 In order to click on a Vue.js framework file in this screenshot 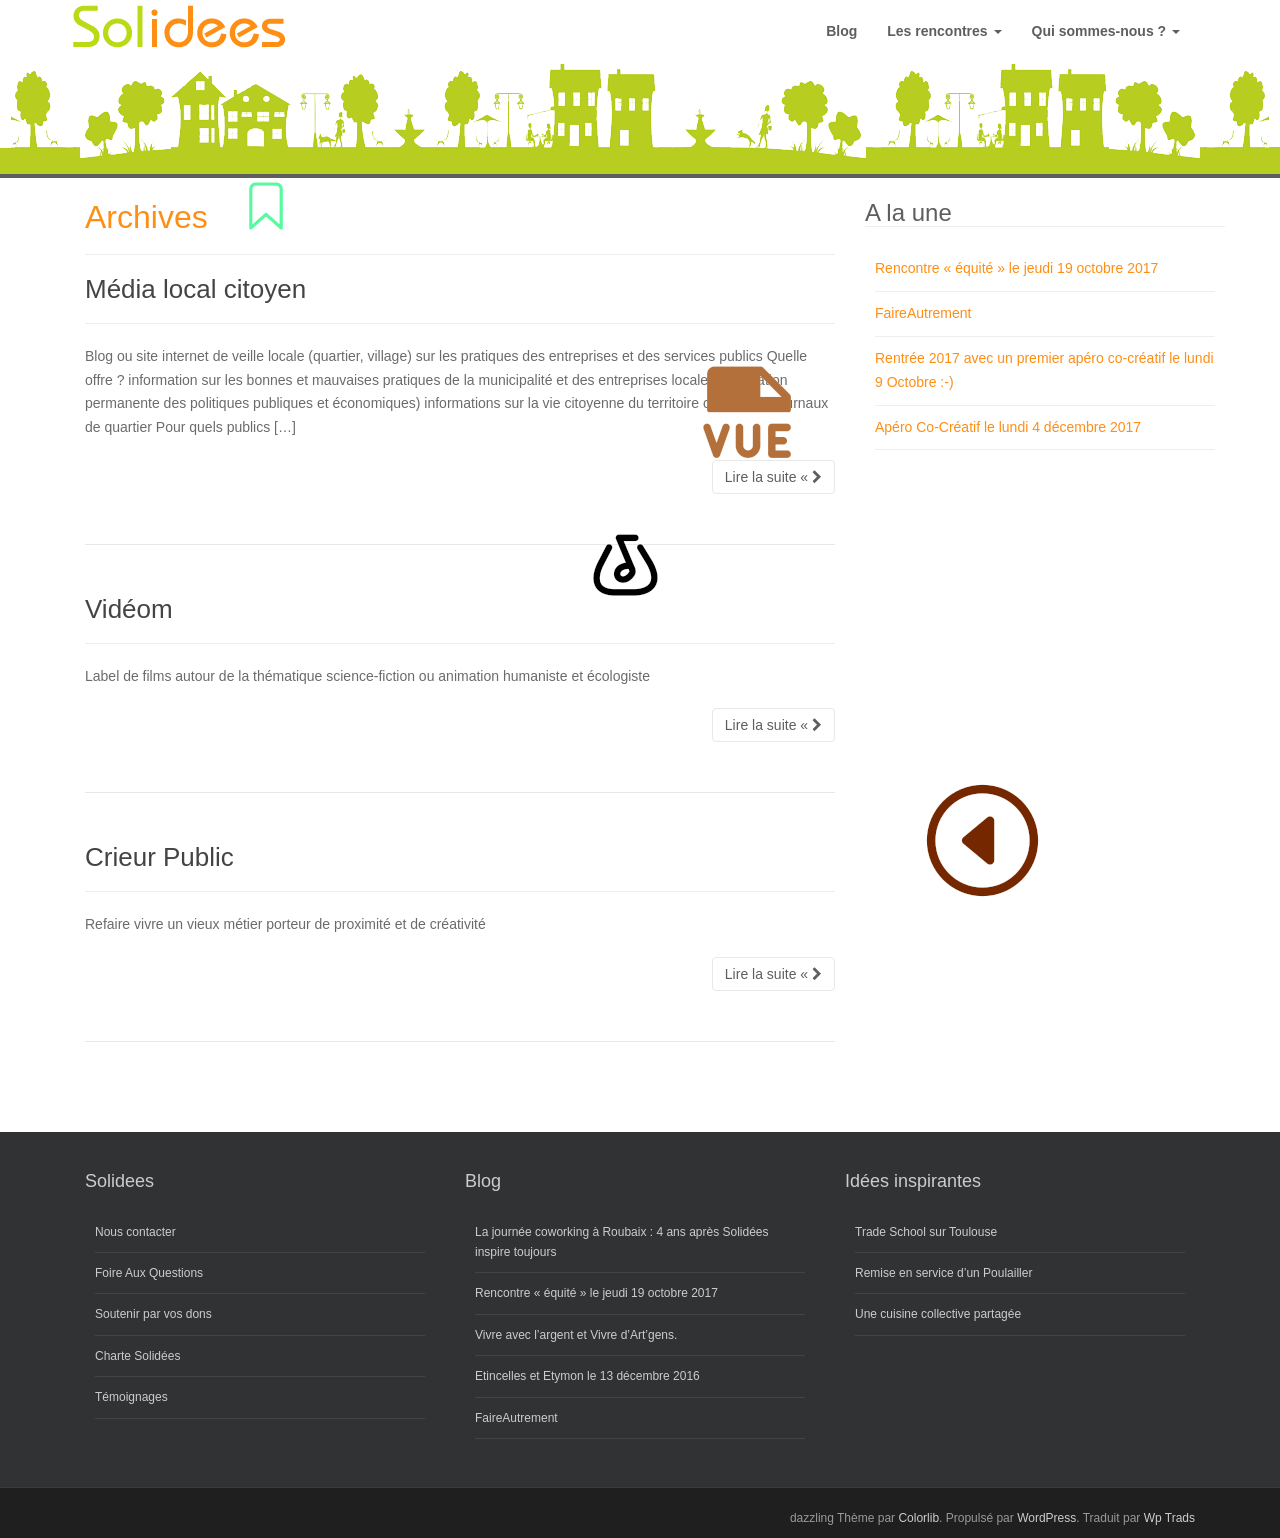, I will do `click(749, 416)`.